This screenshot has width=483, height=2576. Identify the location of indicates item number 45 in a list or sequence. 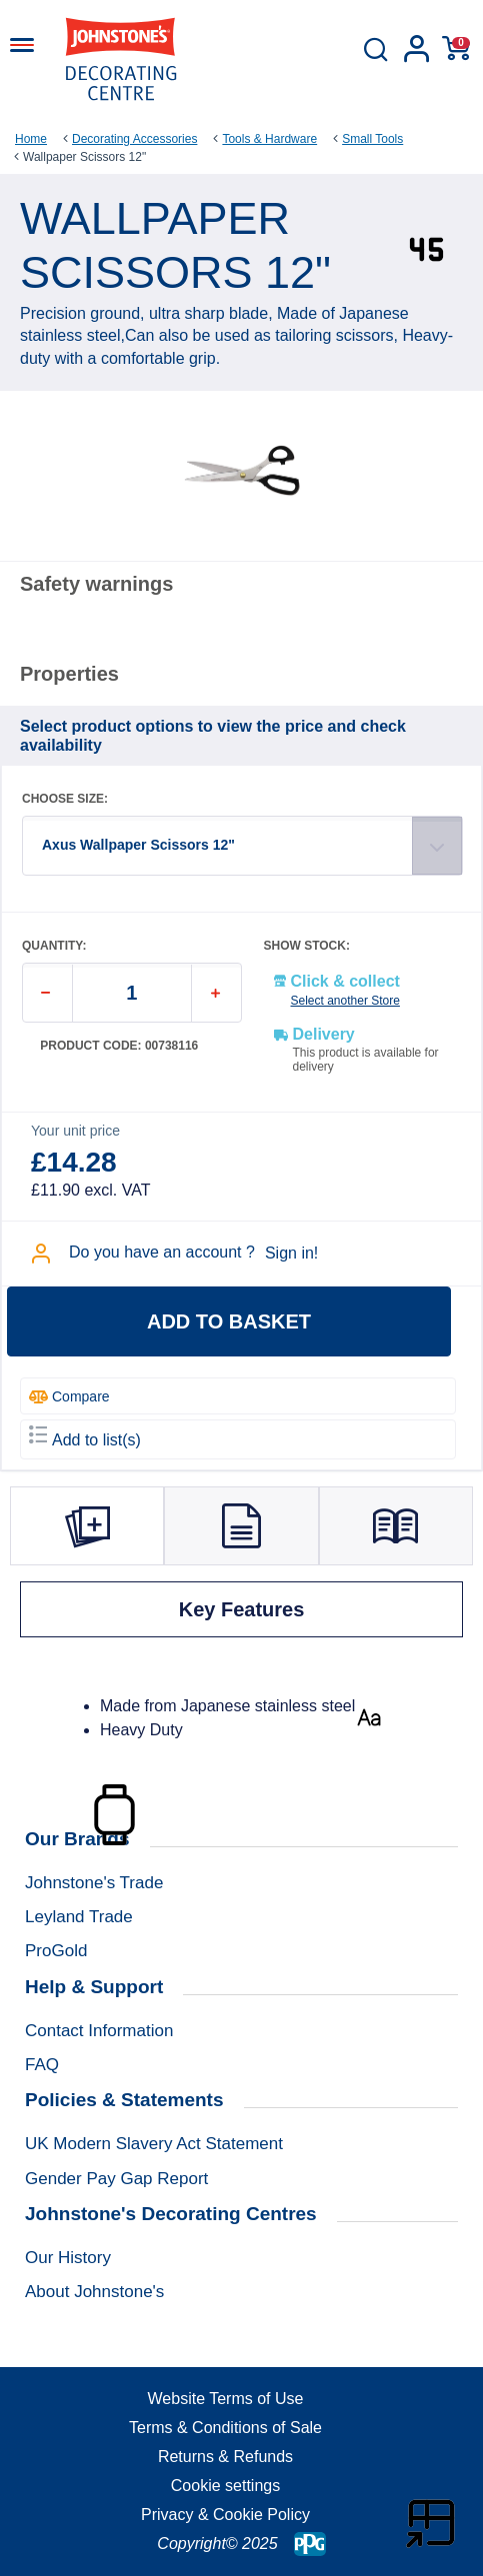
(426, 249).